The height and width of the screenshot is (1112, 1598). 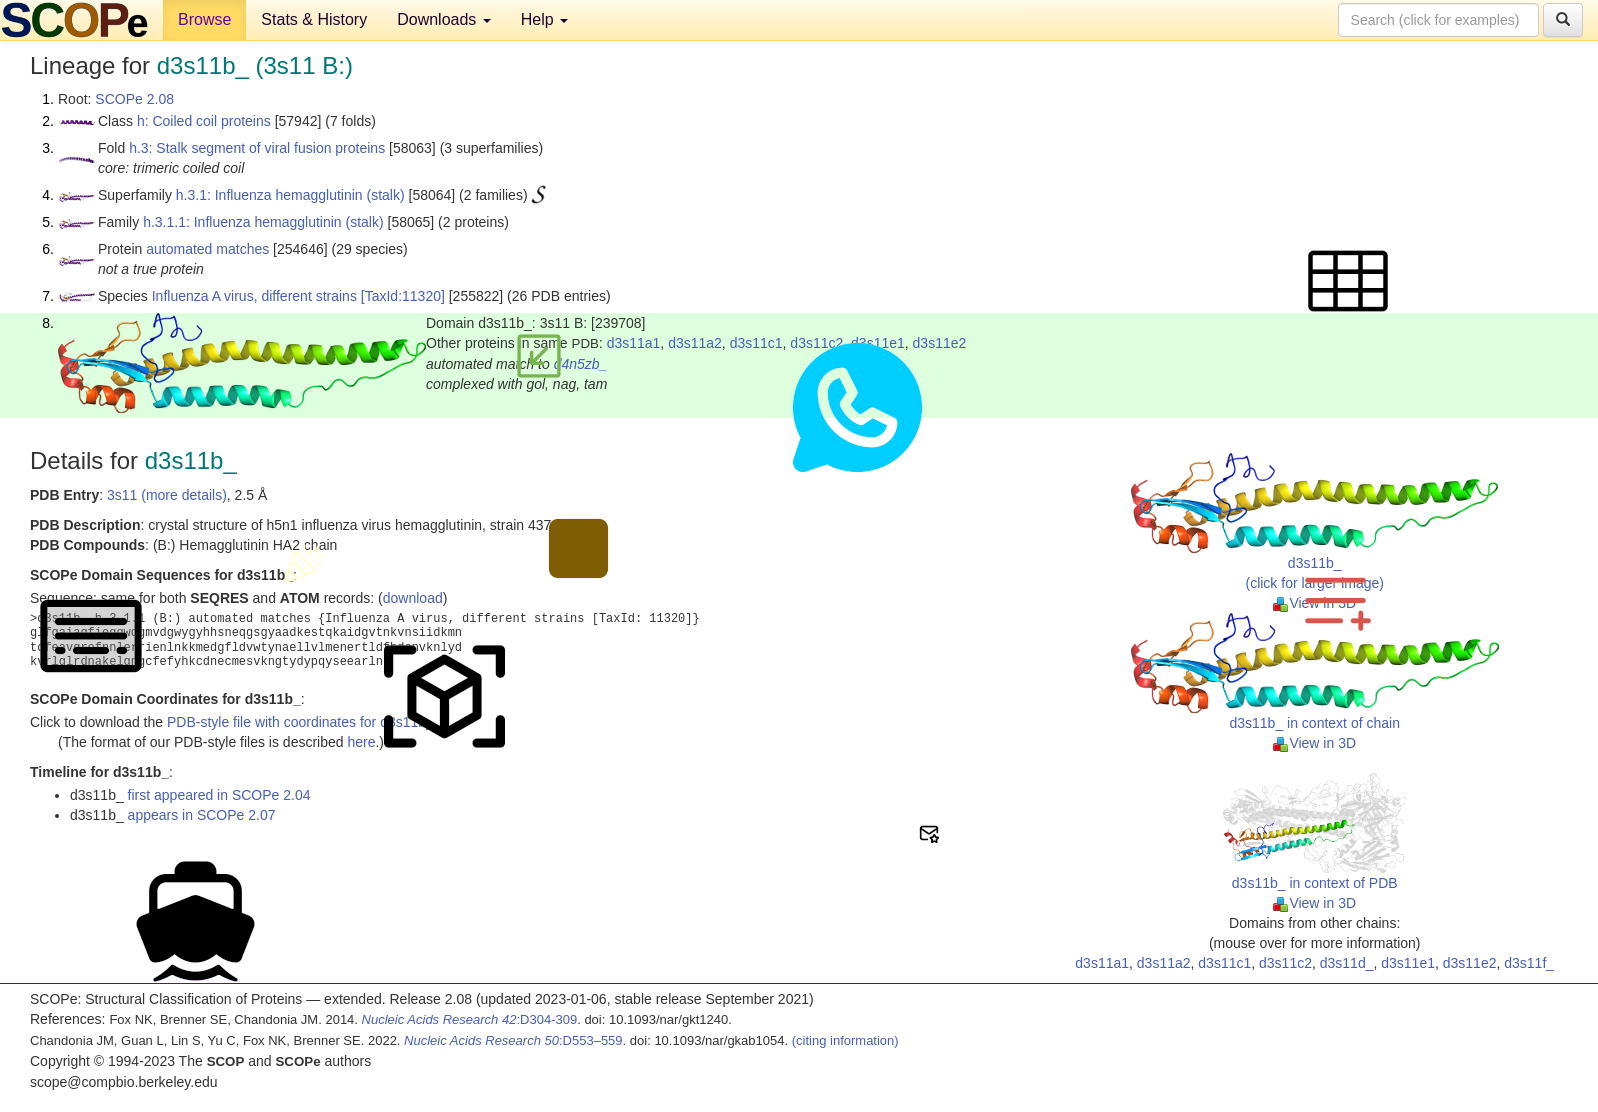 What do you see at coordinates (1335, 600) in the screenshot?
I see `add a new item to the list` at bounding box center [1335, 600].